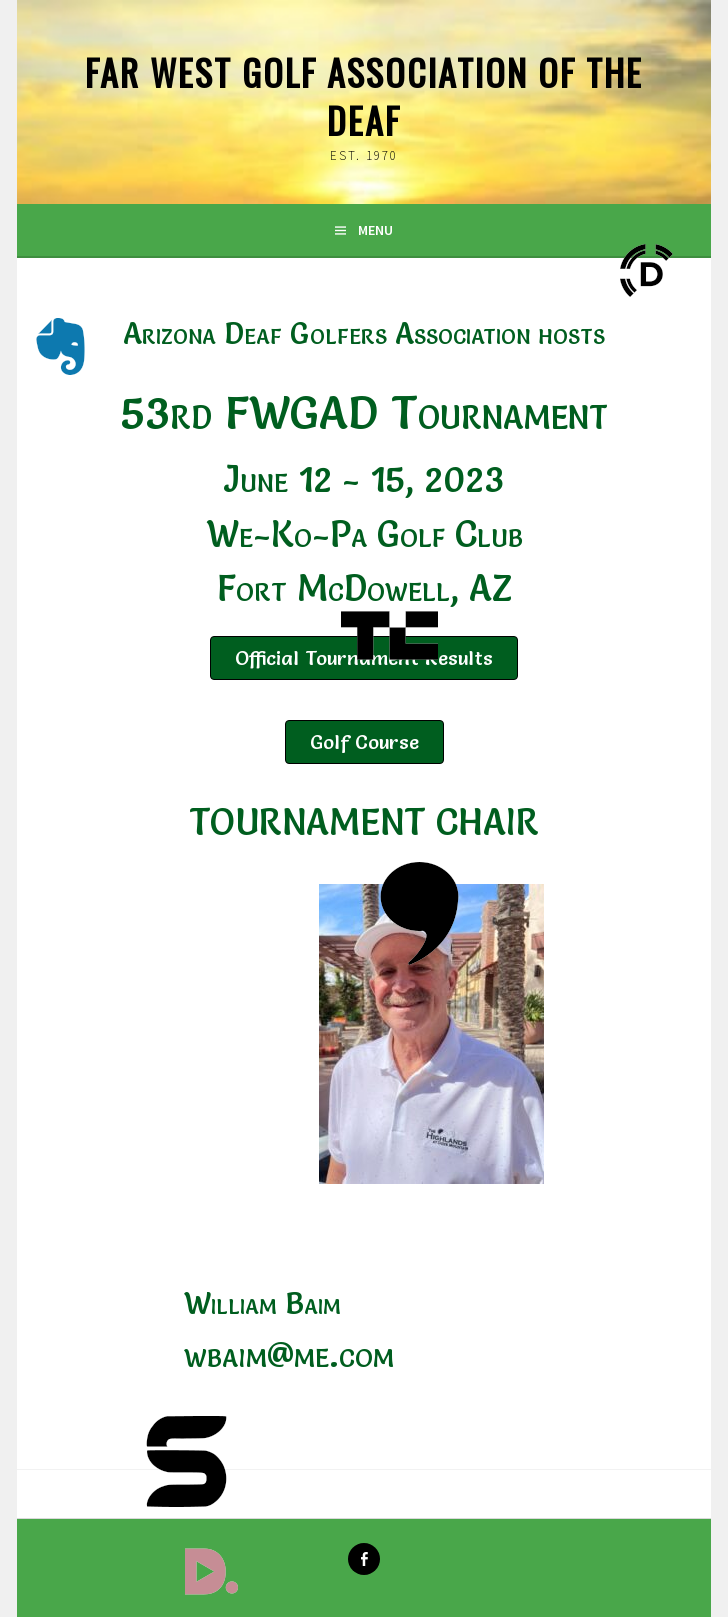 Image resolution: width=728 pixels, height=1617 pixels. What do you see at coordinates (211, 1571) in the screenshot?
I see `open DTube video platform` at bounding box center [211, 1571].